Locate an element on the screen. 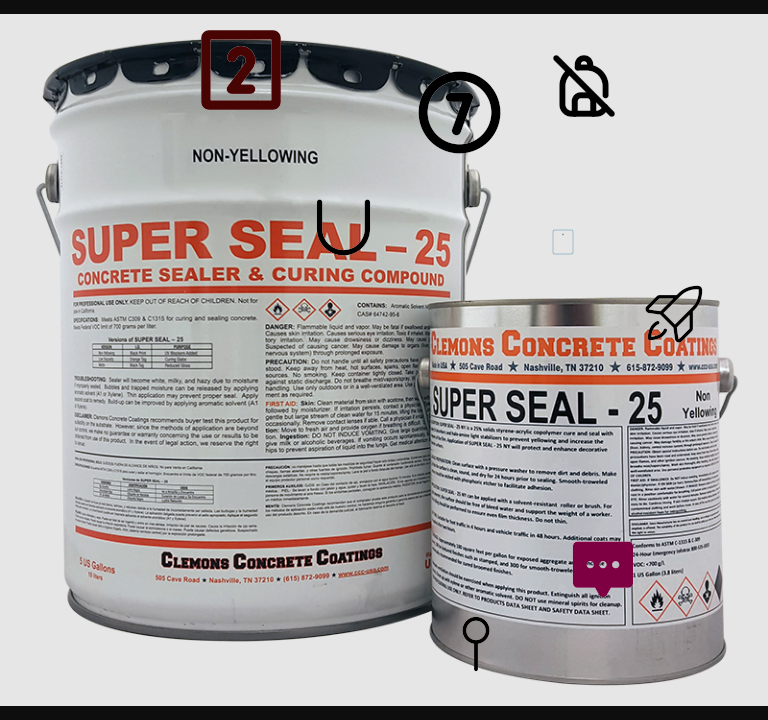  indicates step two in a numbered sequence is located at coordinates (241, 70).